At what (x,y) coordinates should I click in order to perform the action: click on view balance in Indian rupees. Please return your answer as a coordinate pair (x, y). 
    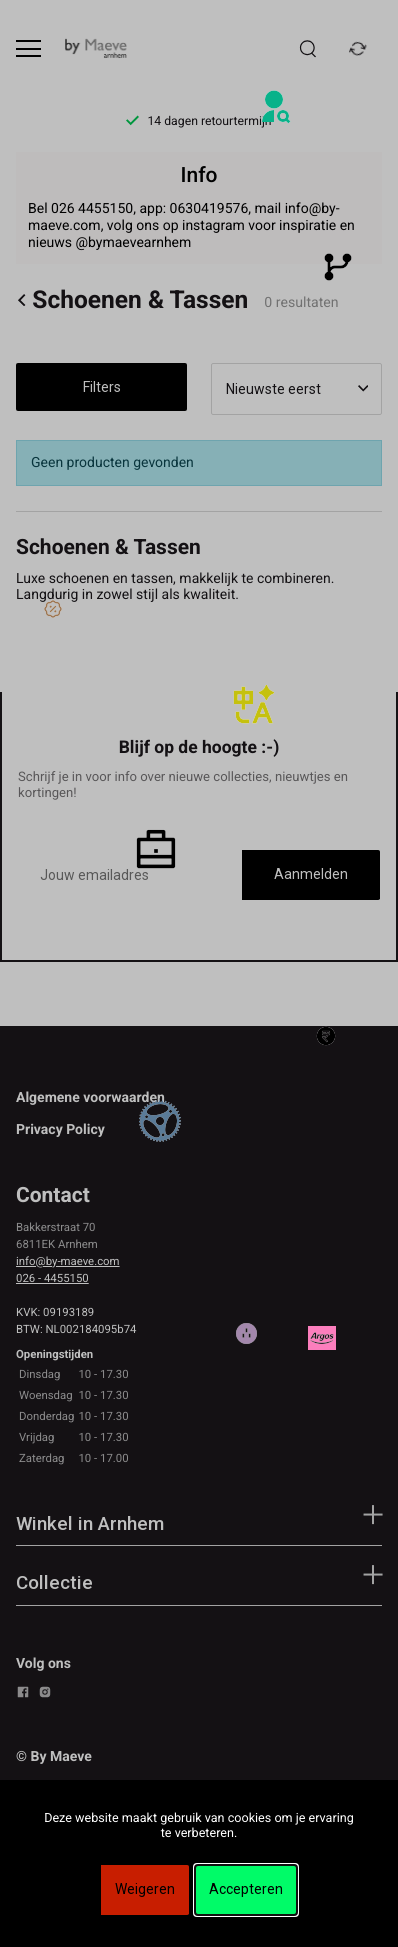
    Looking at the image, I should click on (326, 1036).